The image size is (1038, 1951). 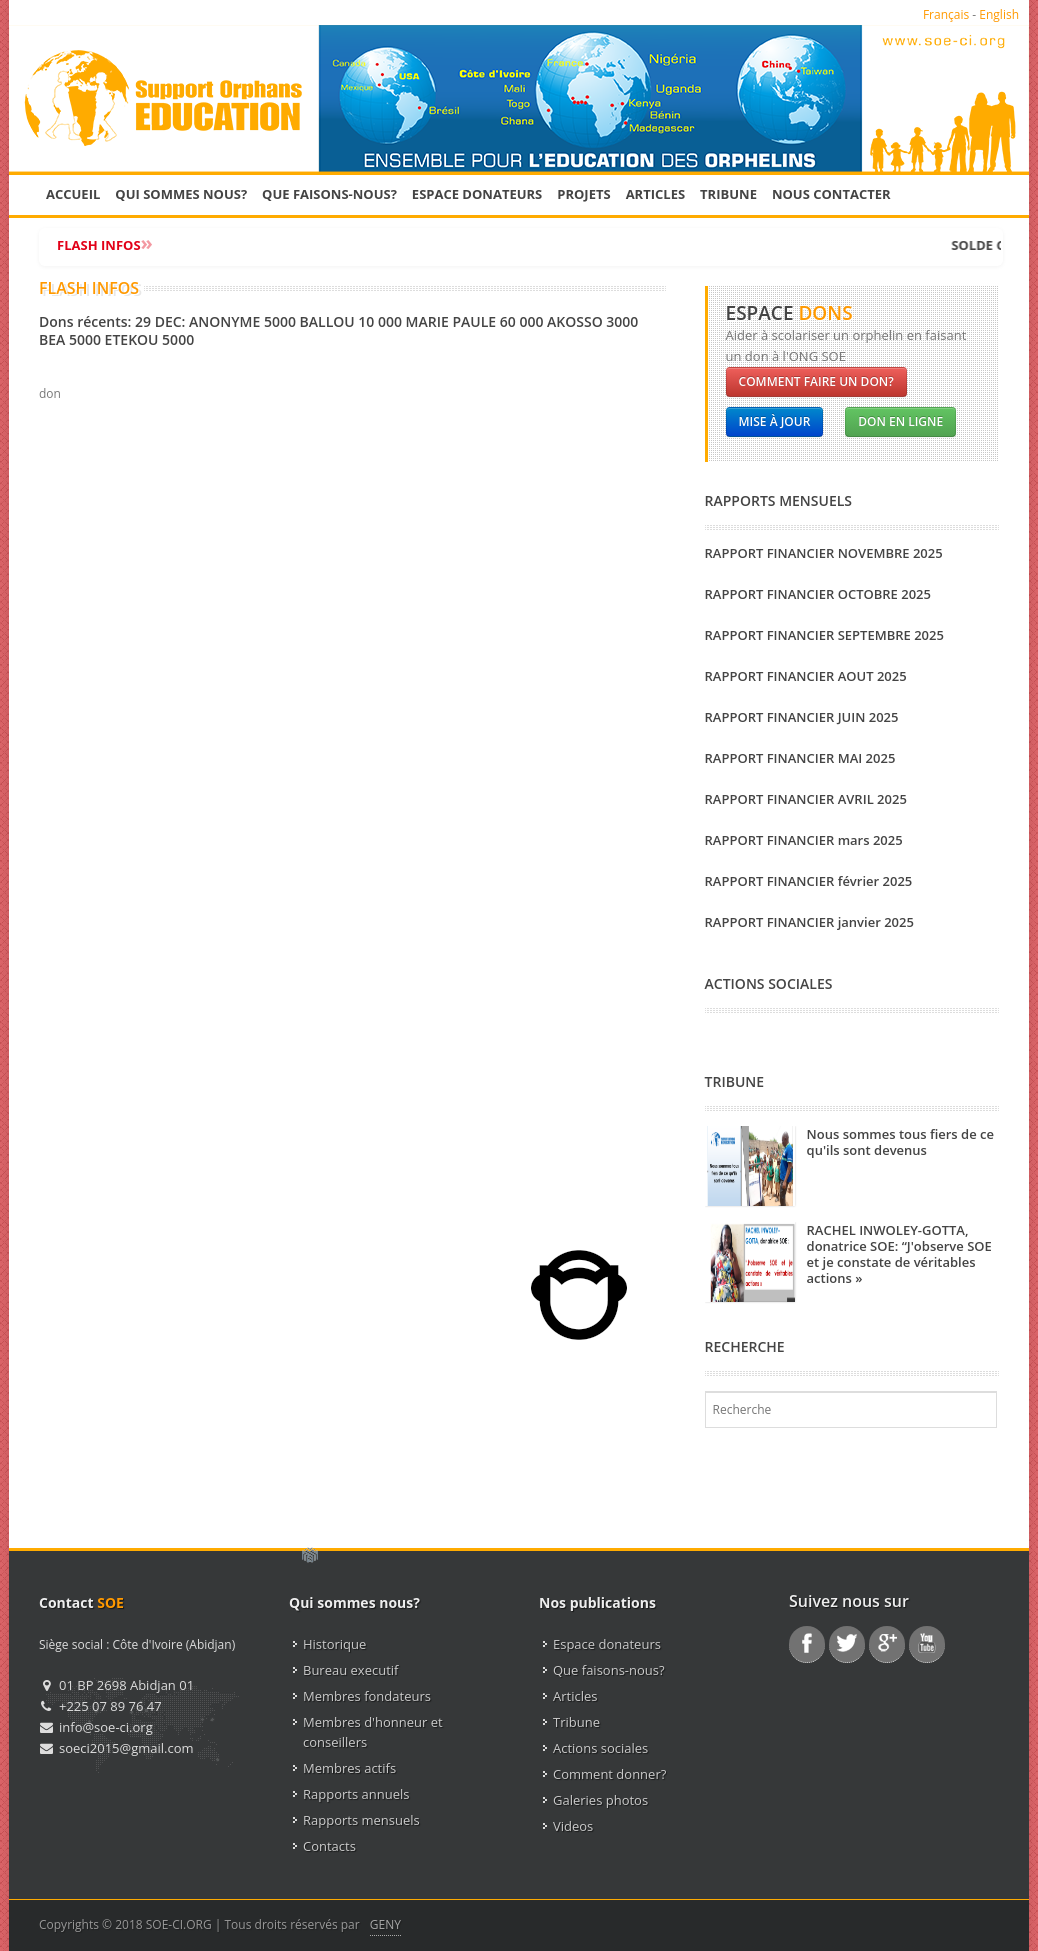 What do you see at coordinates (310, 1555) in the screenshot?
I see `linkerd service mesh platform logo` at bounding box center [310, 1555].